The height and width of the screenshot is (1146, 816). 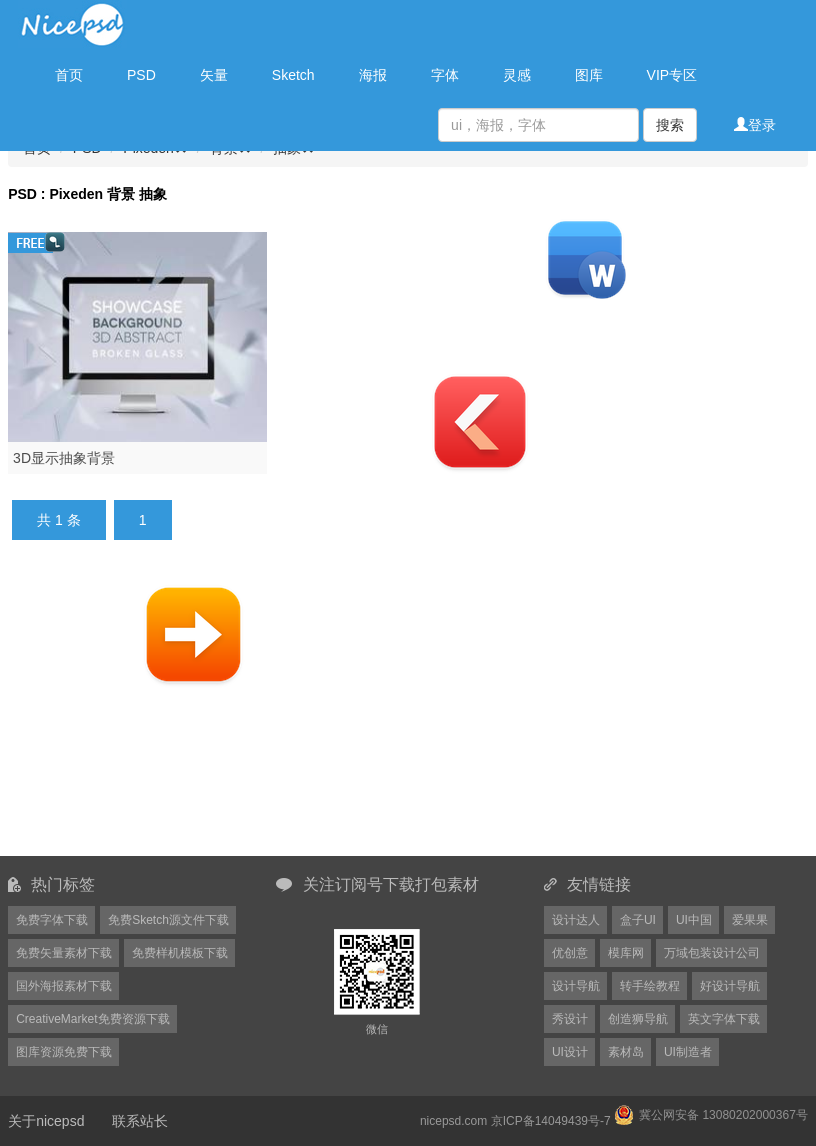 I want to click on open haguichi VPN network manager, so click(x=480, y=422).